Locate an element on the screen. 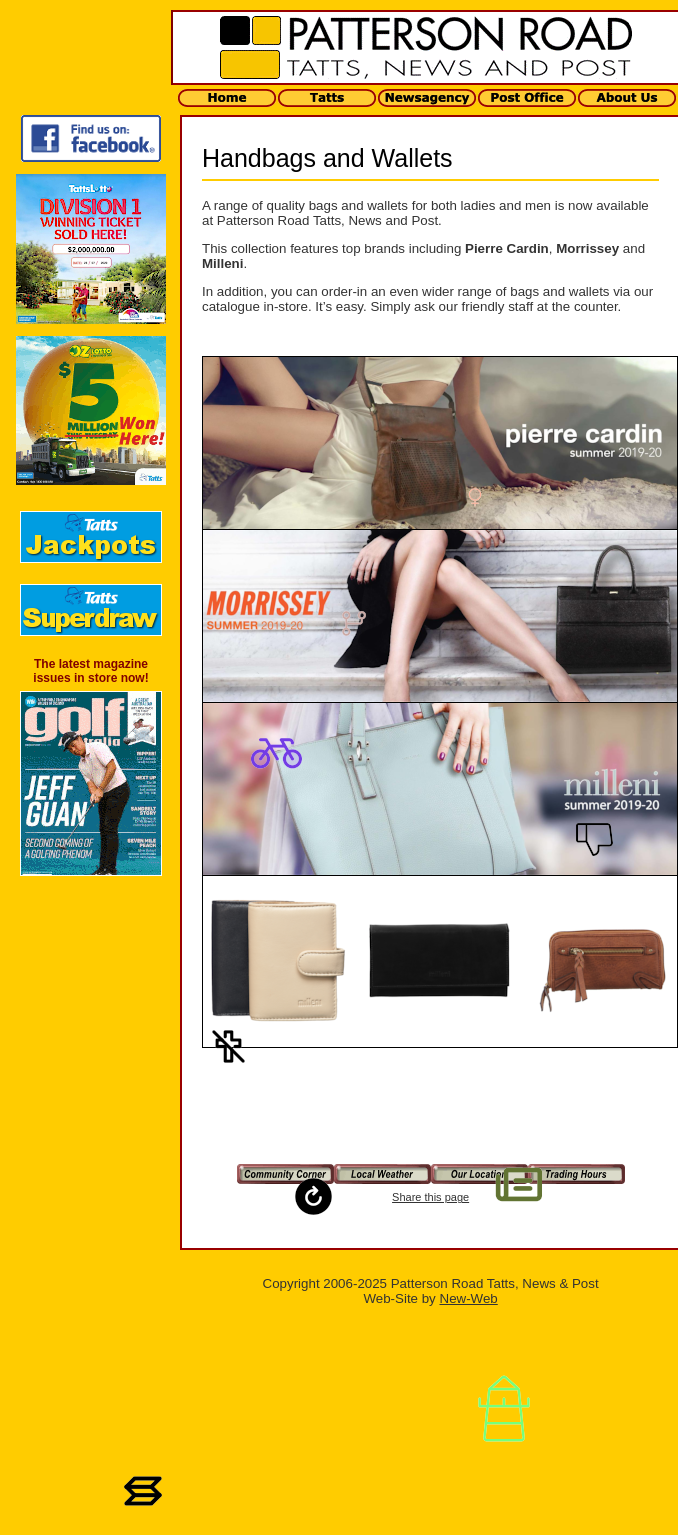 The image size is (678, 1535). dislike or downvote content is located at coordinates (594, 837).